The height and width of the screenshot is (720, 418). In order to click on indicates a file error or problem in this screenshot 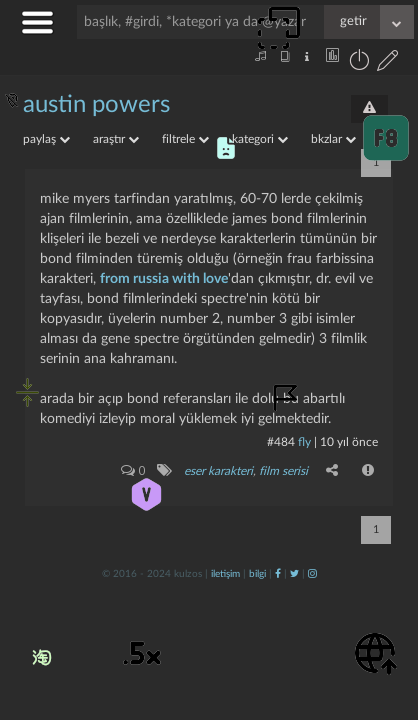, I will do `click(226, 148)`.